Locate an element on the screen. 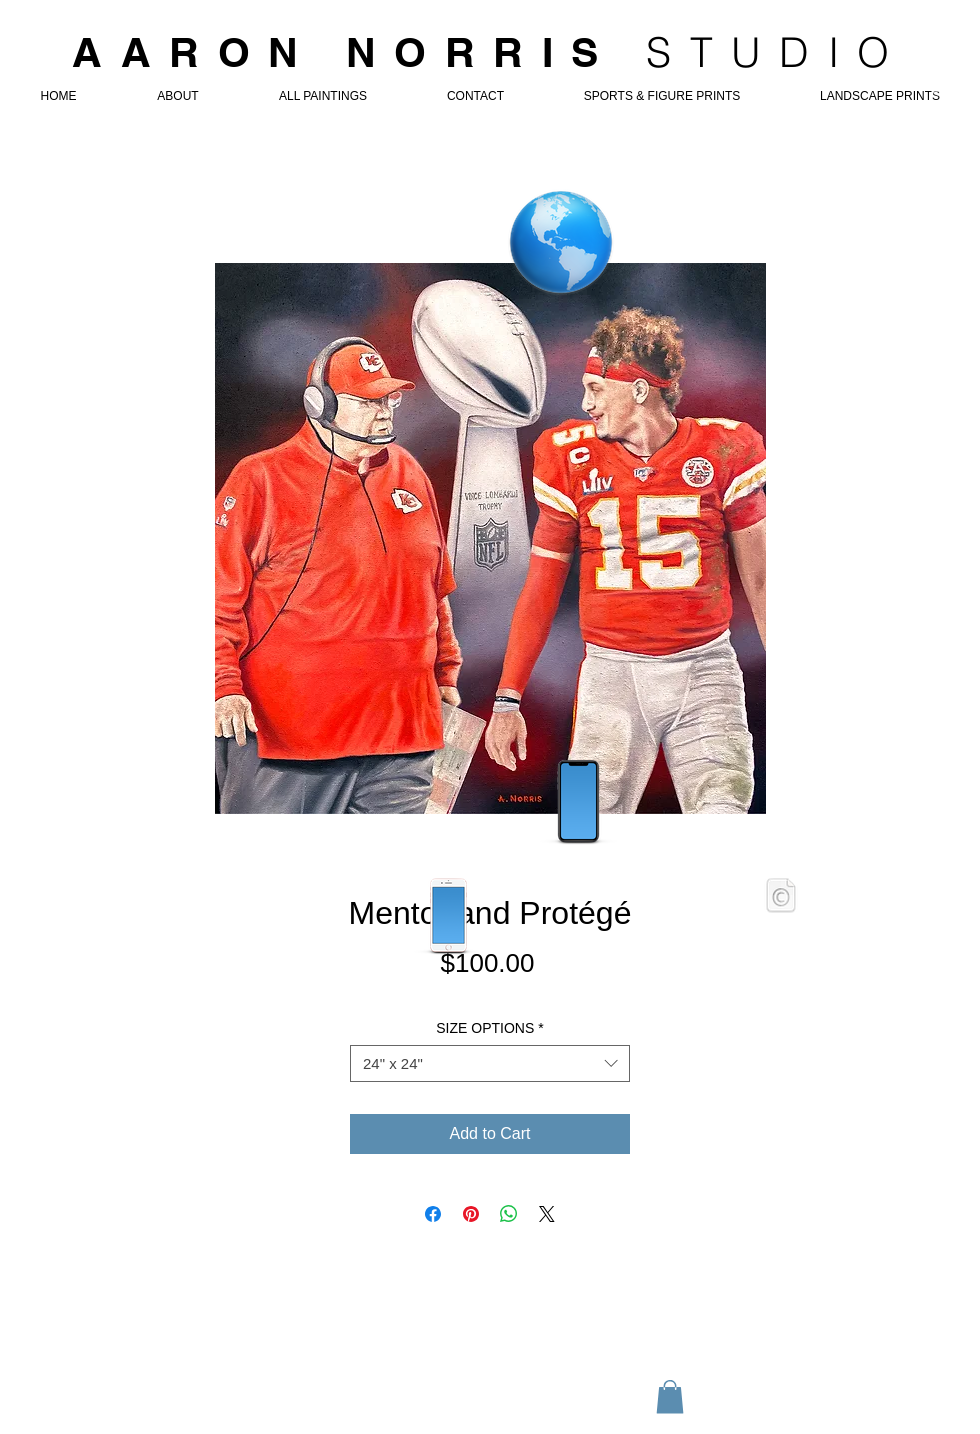 The height and width of the screenshot is (1434, 980). indicates a file with copyright protection is located at coordinates (781, 895).